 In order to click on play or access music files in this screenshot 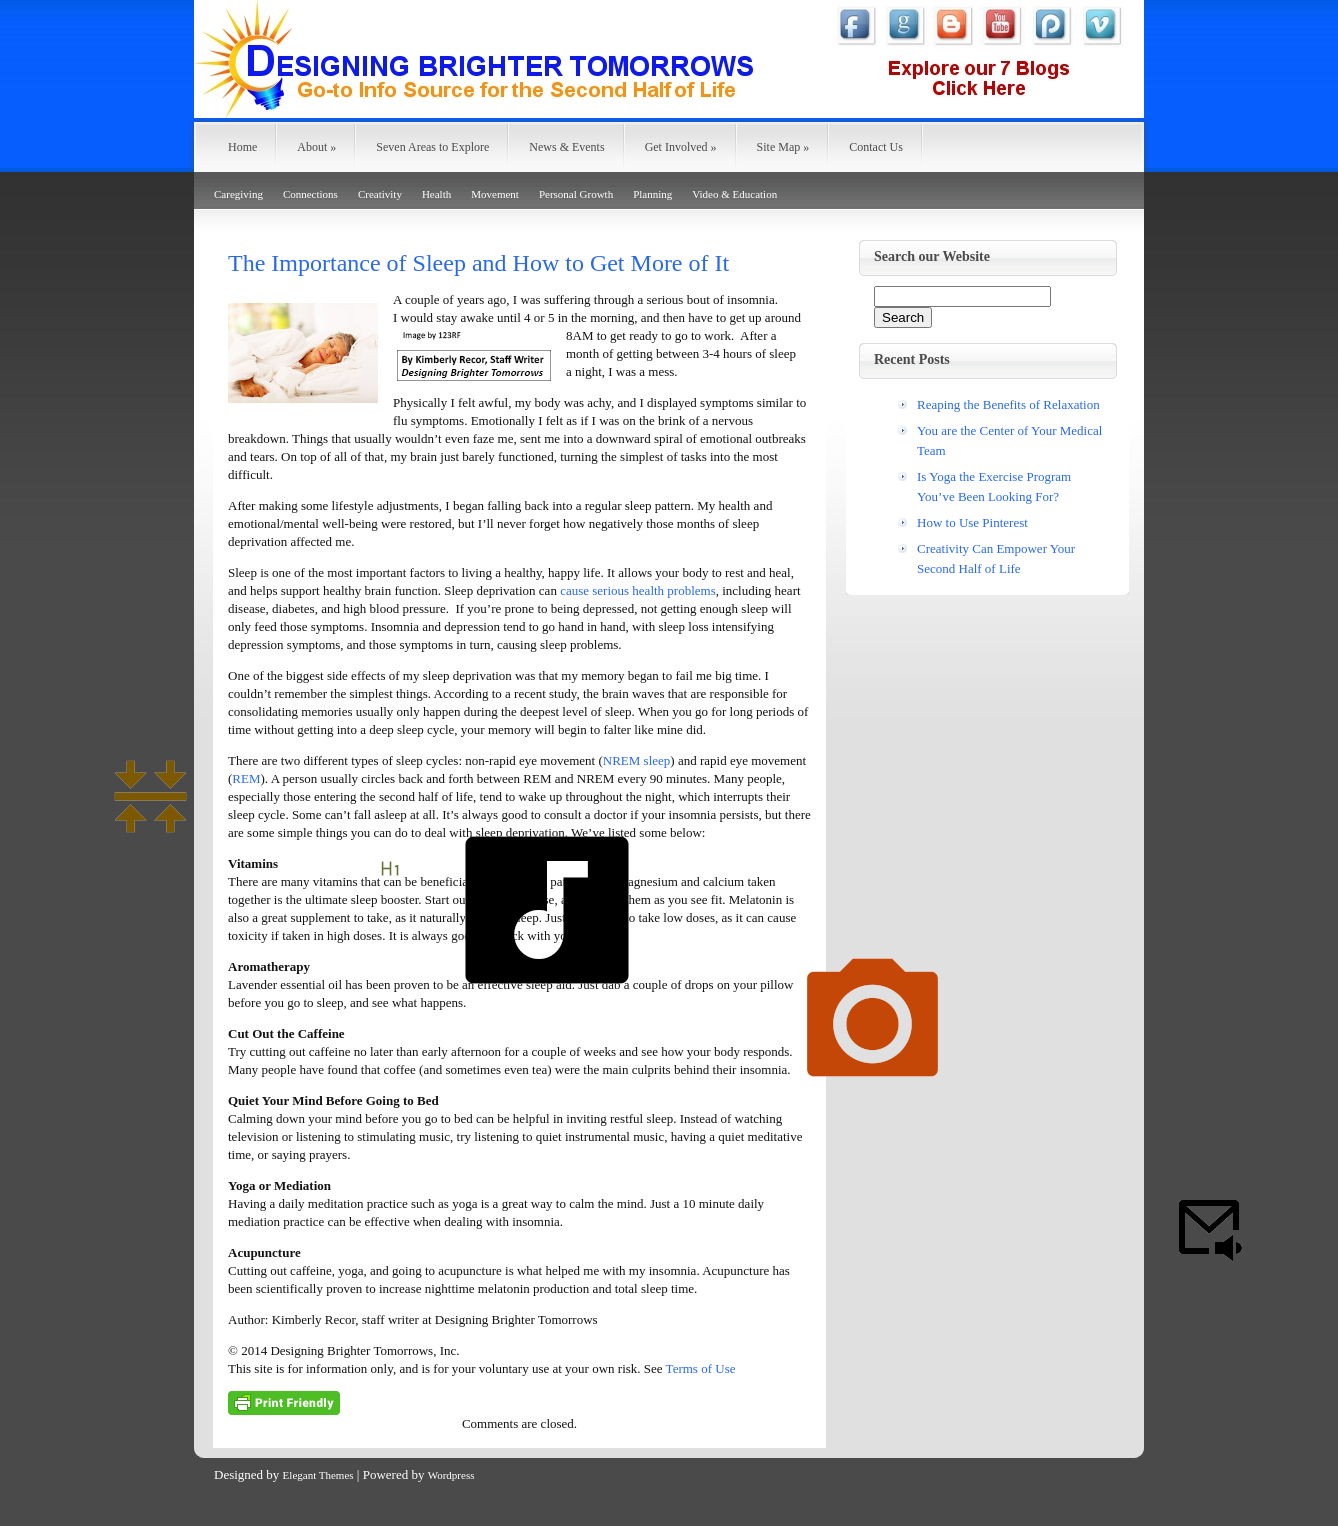, I will do `click(547, 910)`.